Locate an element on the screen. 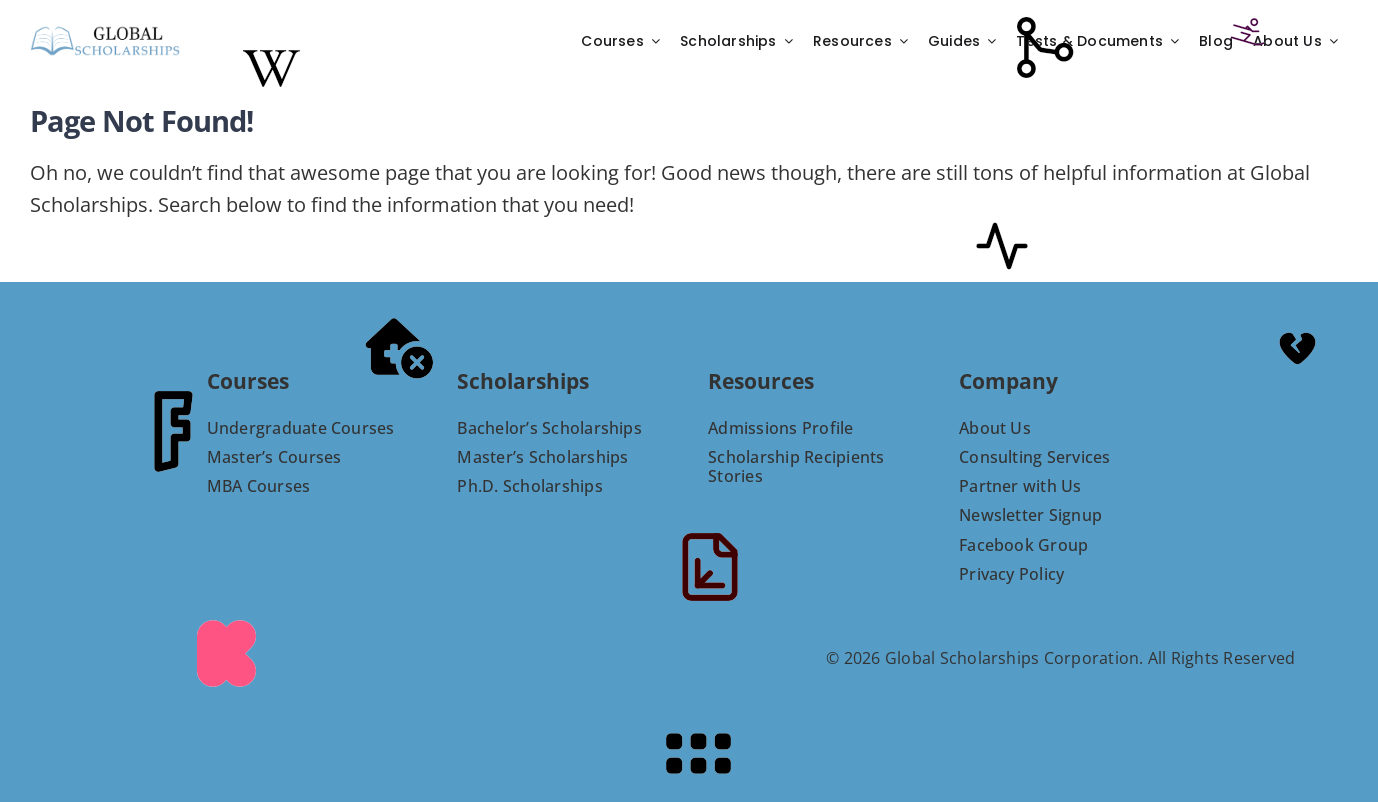 Image resolution: width=1378 pixels, height=802 pixels. launch fortnite game is located at coordinates (174, 431).